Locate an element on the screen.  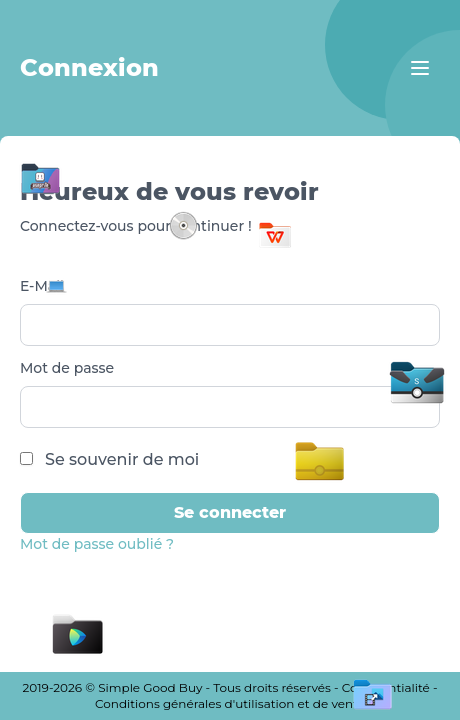
folder for storing pokémon great ball-related files is located at coordinates (417, 384).